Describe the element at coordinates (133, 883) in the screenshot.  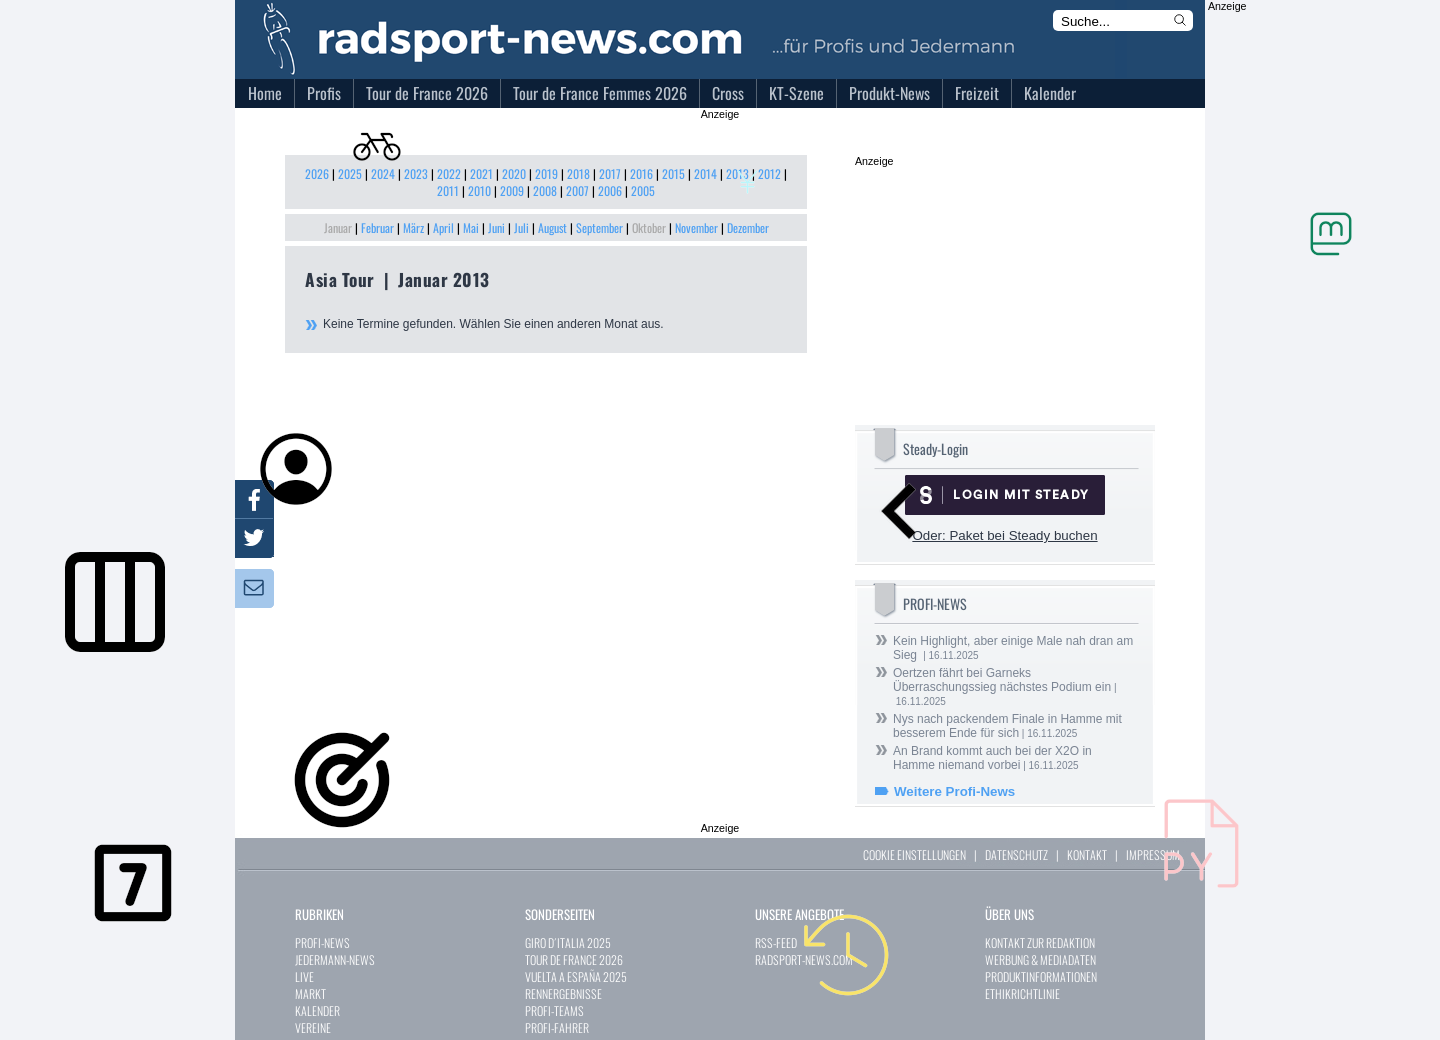
I see `select or input the number seven` at that location.